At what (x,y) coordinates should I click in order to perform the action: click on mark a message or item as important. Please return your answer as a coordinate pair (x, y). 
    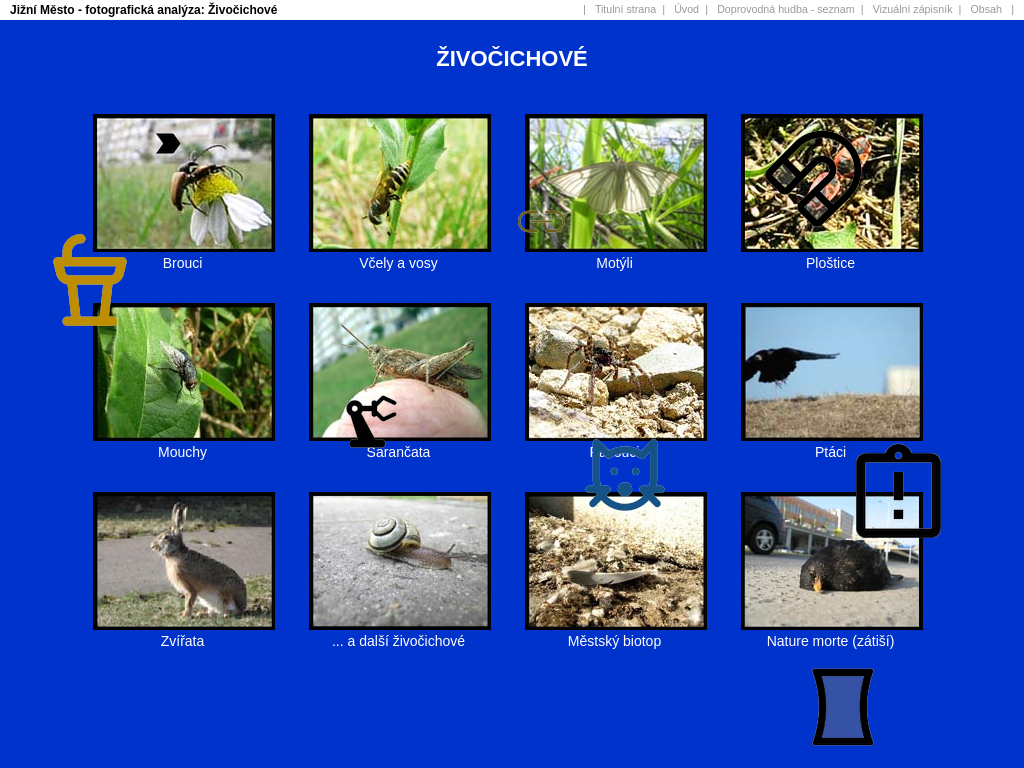
    Looking at the image, I should click on (167, 143).